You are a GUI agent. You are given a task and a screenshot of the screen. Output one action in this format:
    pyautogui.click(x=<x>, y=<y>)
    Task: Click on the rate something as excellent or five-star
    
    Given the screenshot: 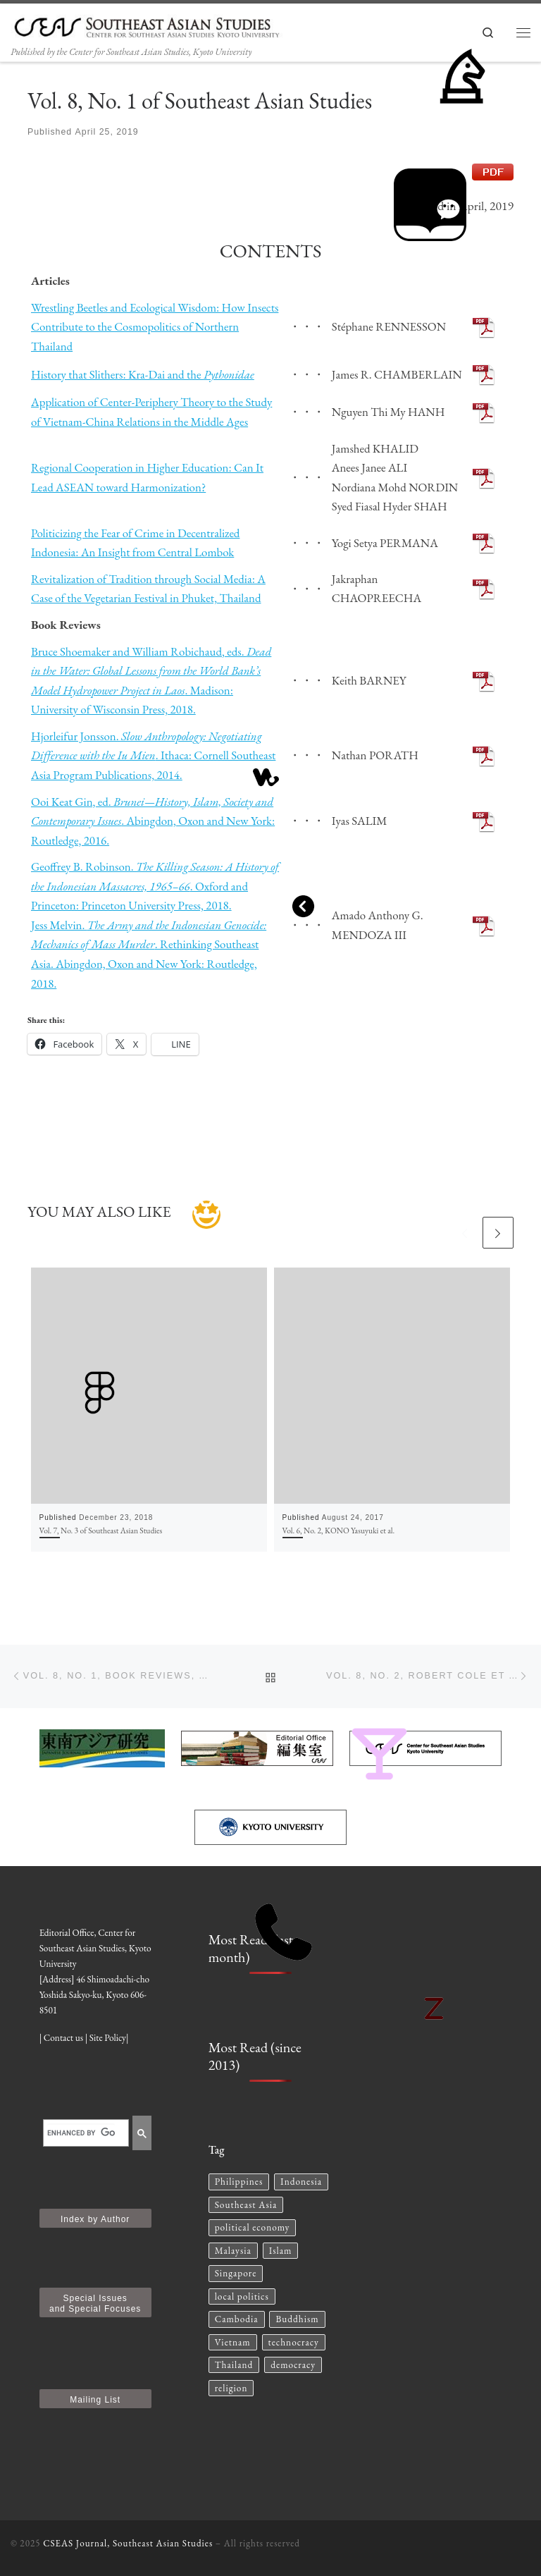 What is the action you would take?
    pyautogui.click(x=206, y=1215)
    